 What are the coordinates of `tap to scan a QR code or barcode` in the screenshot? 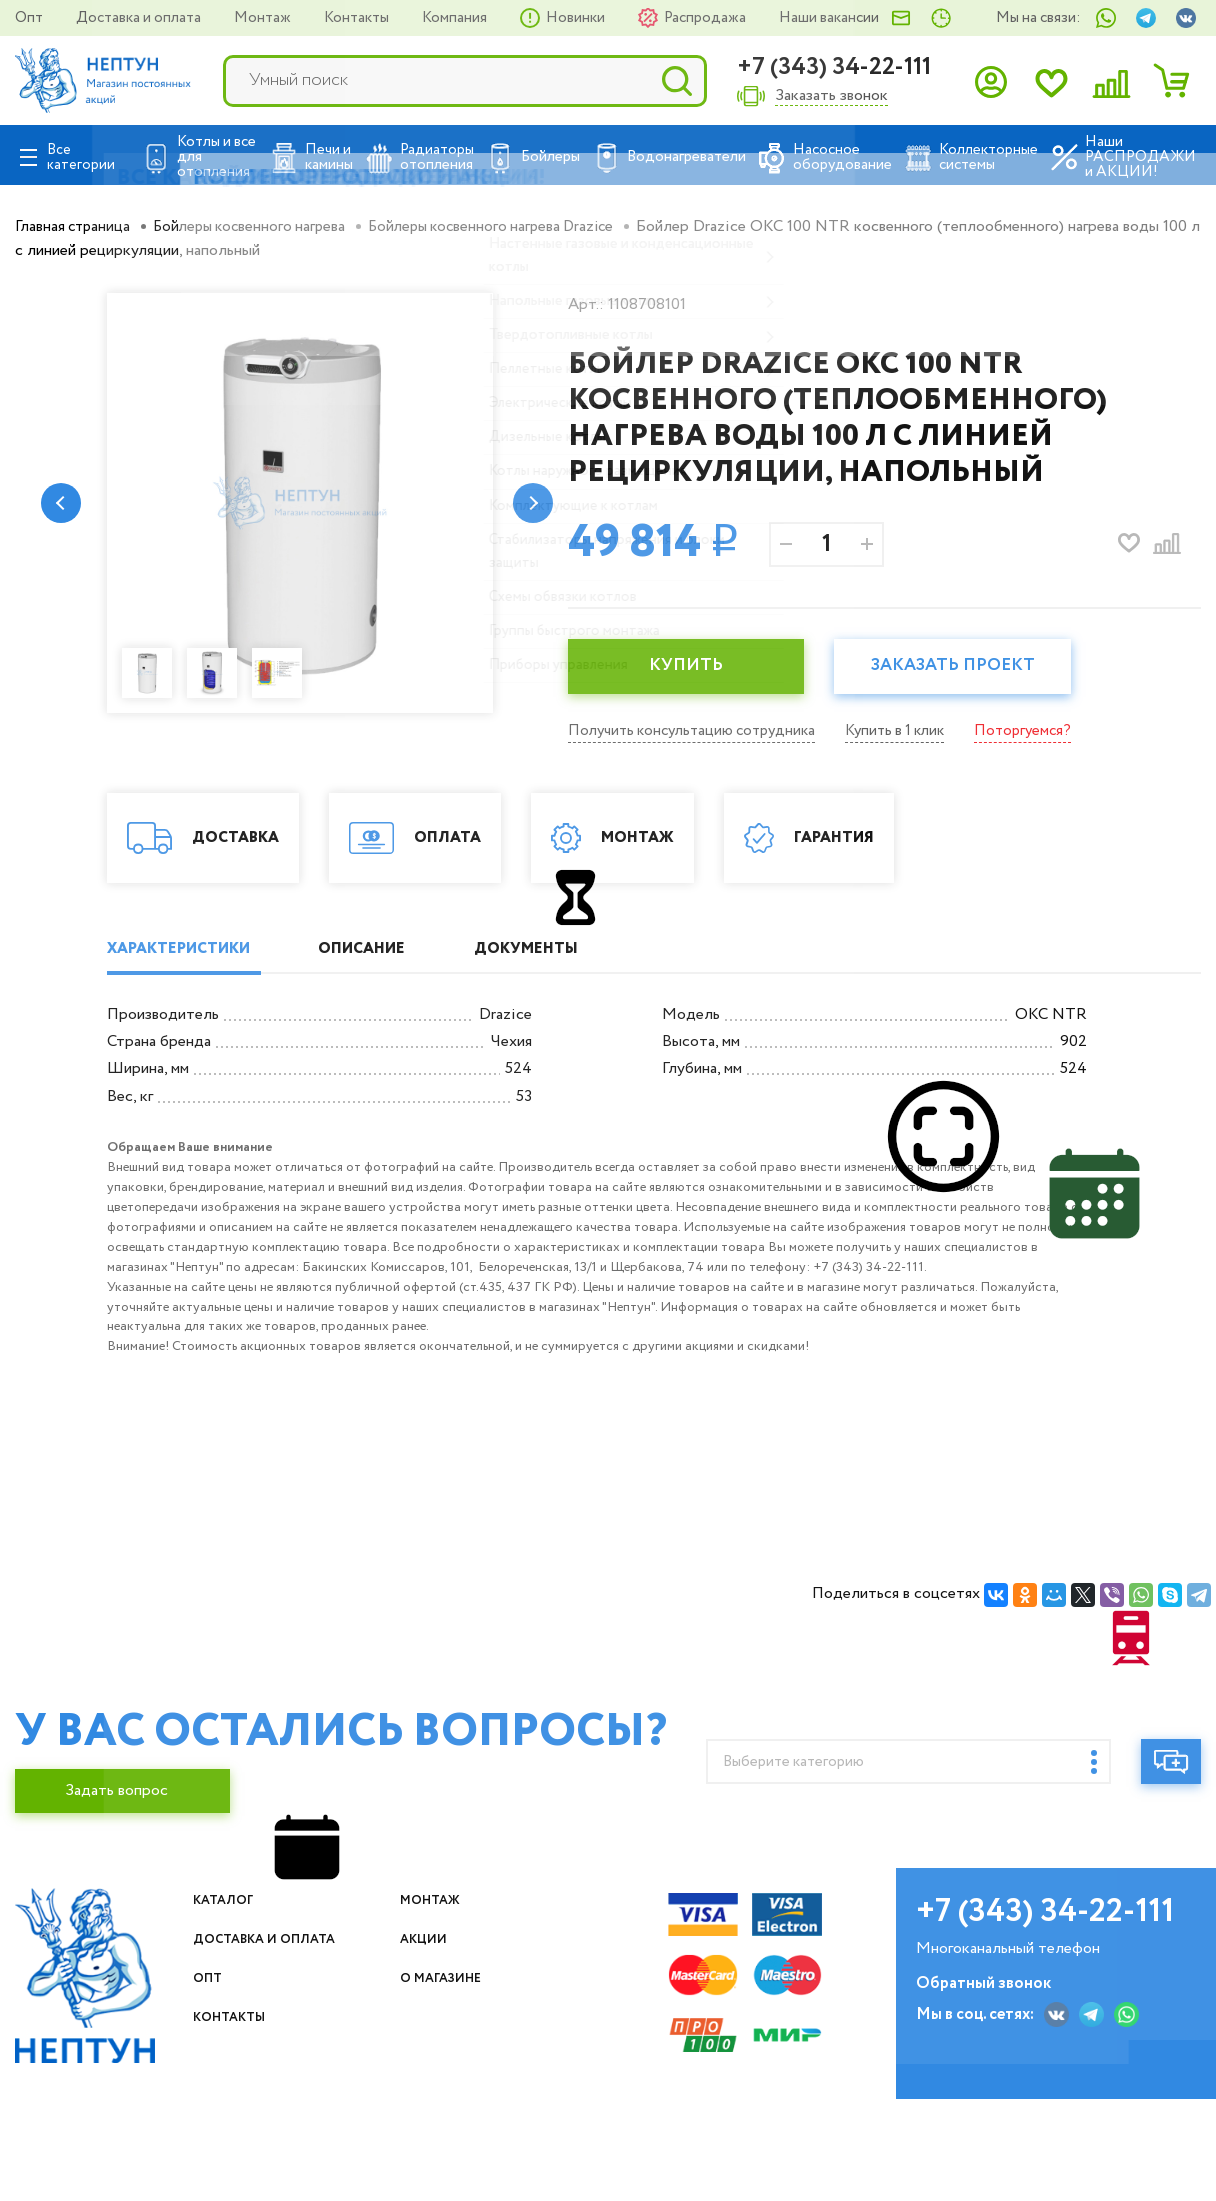 It's located at (943, 1136).